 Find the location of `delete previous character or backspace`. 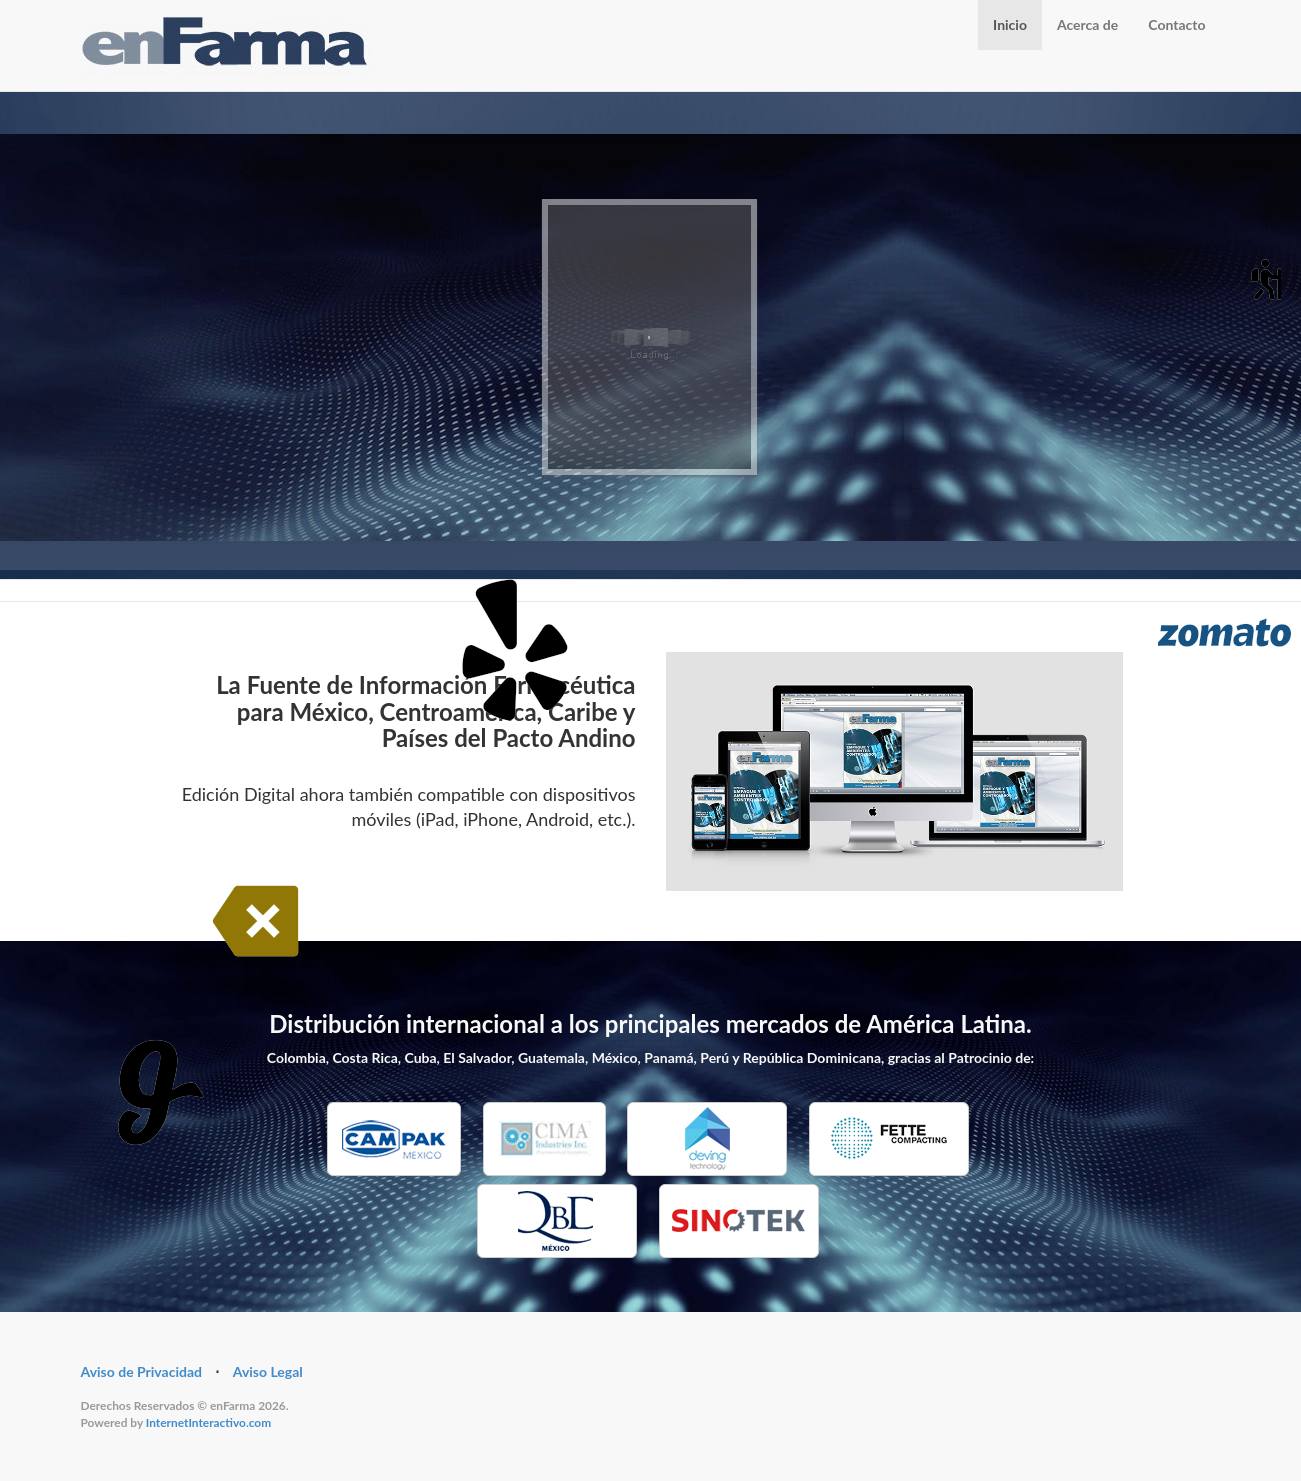

delete previous character or backspace is located at coordinates (259, 921).